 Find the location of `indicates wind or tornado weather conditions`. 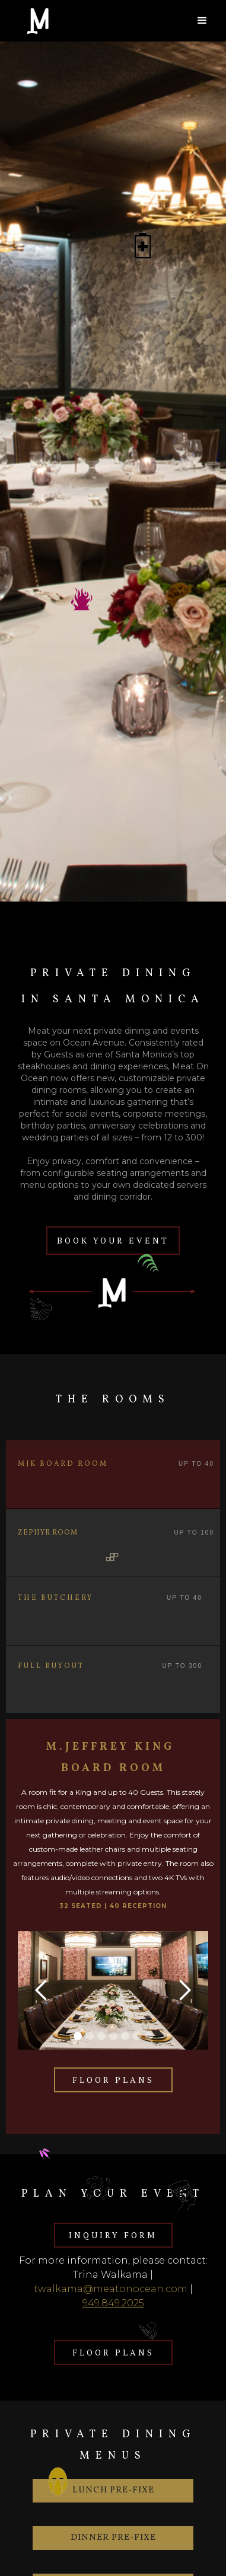

indicates wind or tornado weather conditions is located at coordinates (148, 1263).